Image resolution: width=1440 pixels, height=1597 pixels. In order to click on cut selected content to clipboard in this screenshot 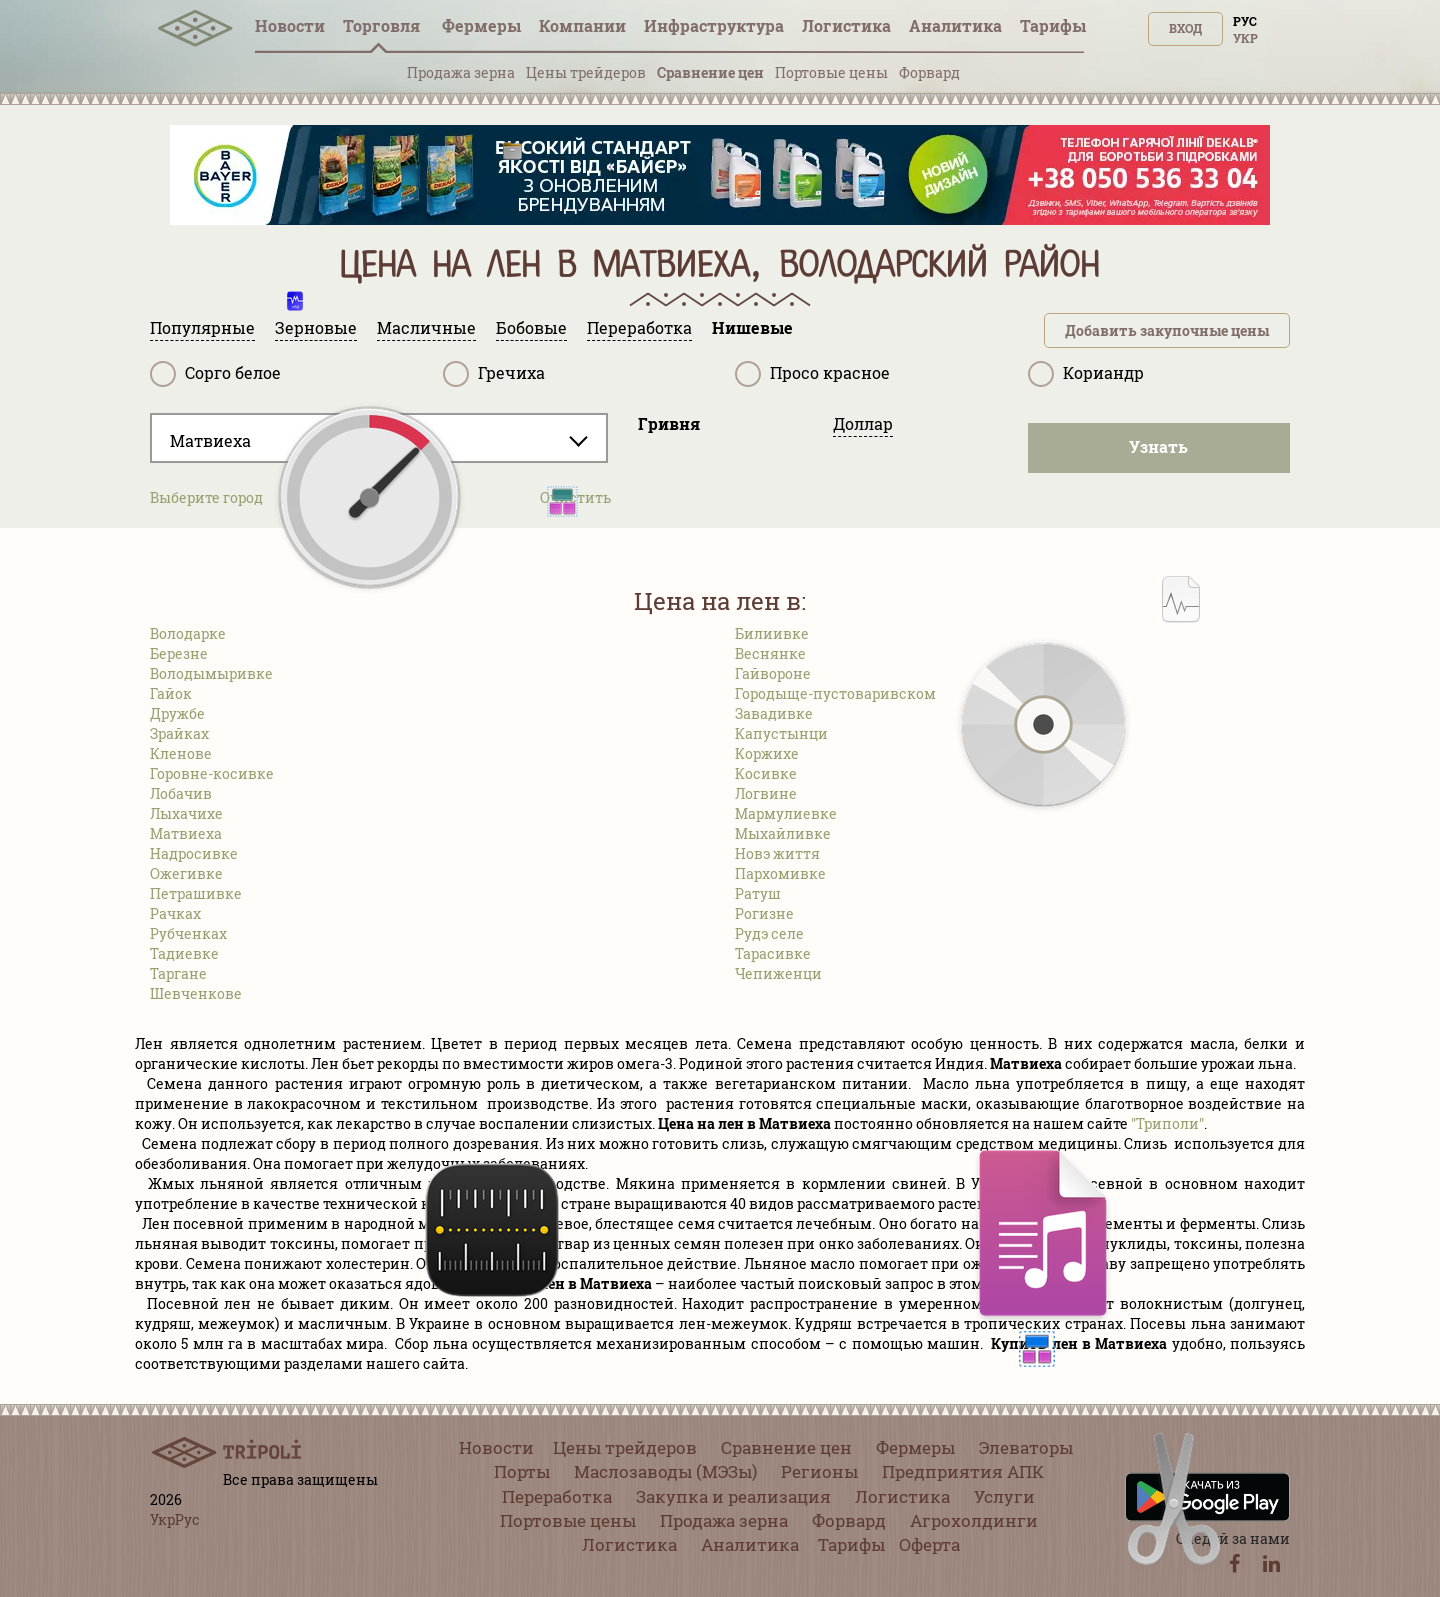, I will do `click(1174, 1499)`.